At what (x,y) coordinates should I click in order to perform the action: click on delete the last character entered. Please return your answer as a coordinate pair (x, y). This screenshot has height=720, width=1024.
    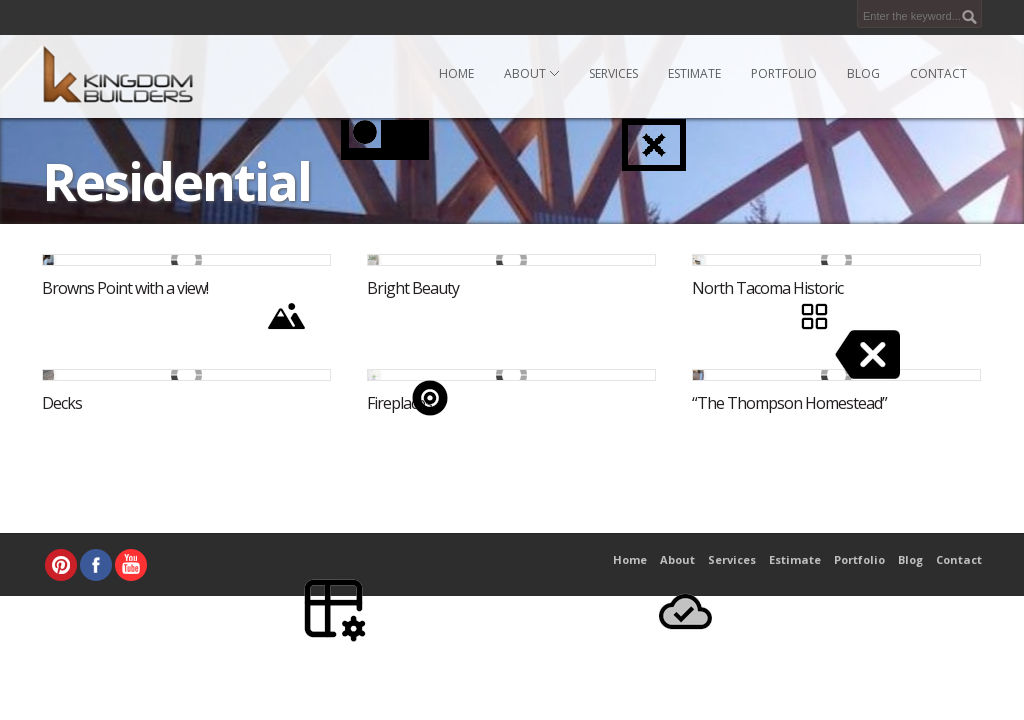
    Looking at the image, I should click on (867, 354).